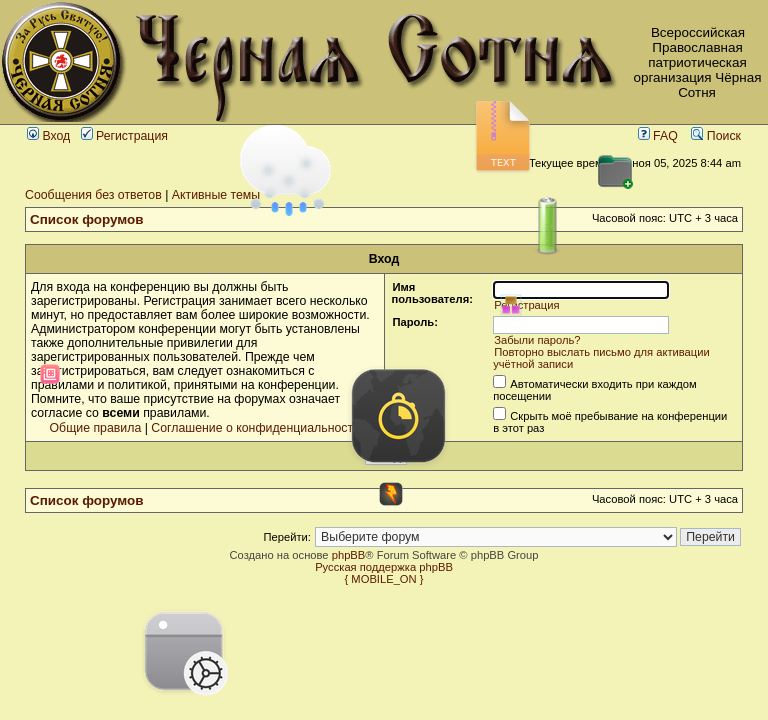 Image resolution: width=768 pixels, height=720 pixels. Describe the element at coordinates (50, 374) in the screenshot. I see `open ludusavi game save backup tool` at that location.